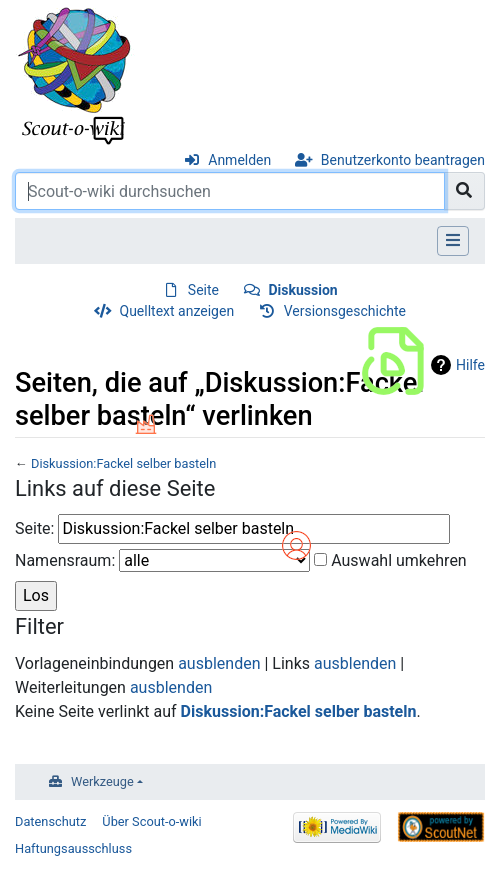  Describe the element at coordinates (296, 545) in the screenshot. I see `view your profile` at that location.